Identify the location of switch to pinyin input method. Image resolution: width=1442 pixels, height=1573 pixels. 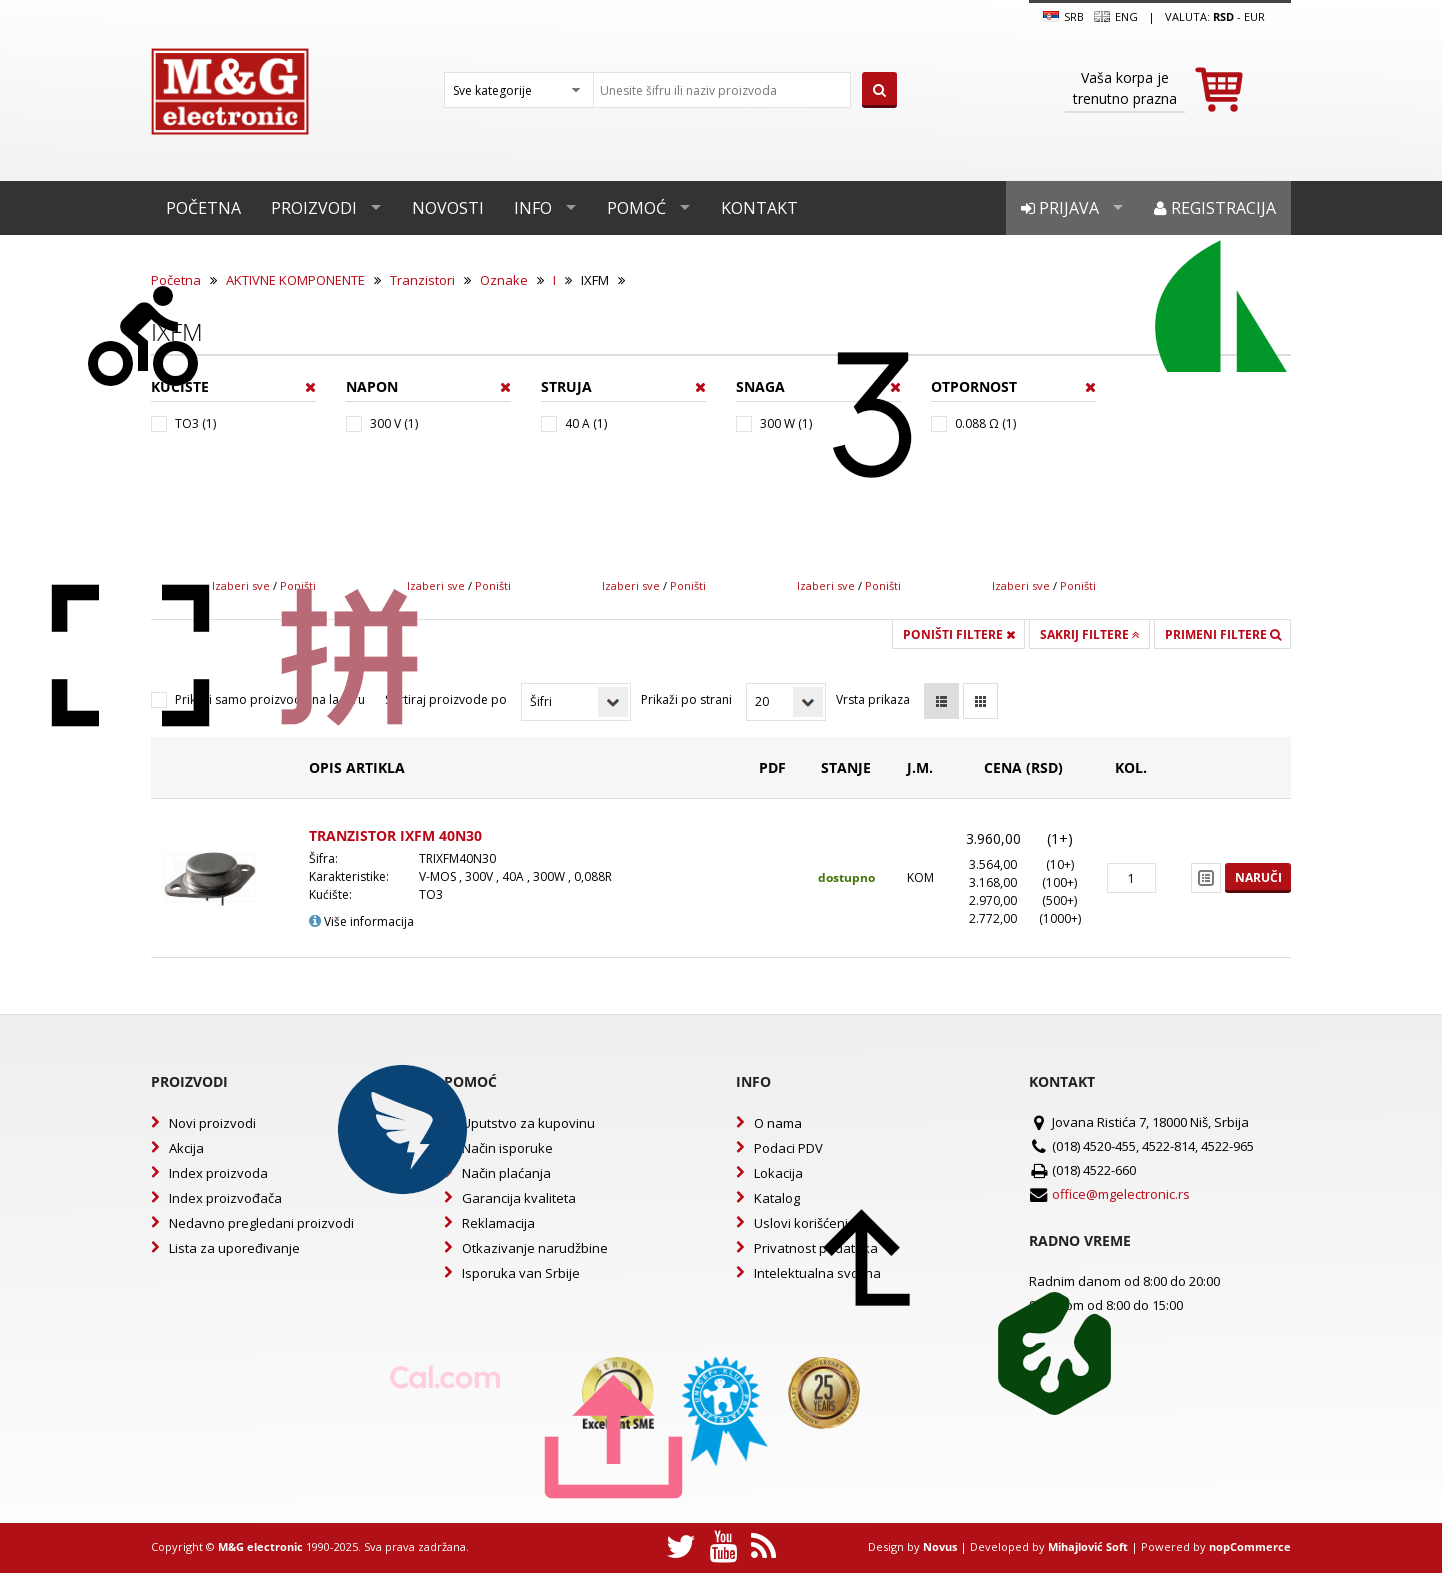
(349, 656).